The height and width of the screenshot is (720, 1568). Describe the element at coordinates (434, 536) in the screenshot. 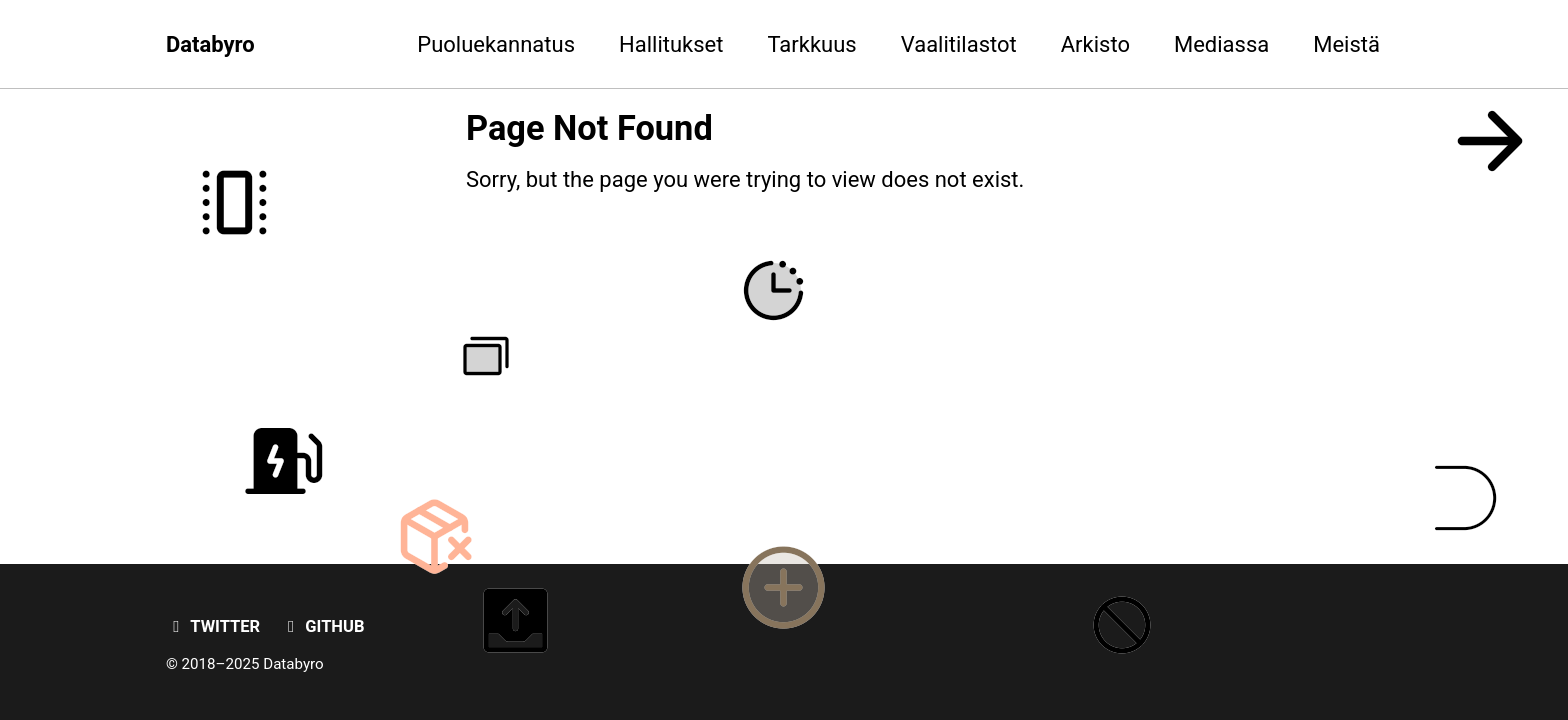

I see `cancel or remove a package from order` at that location.